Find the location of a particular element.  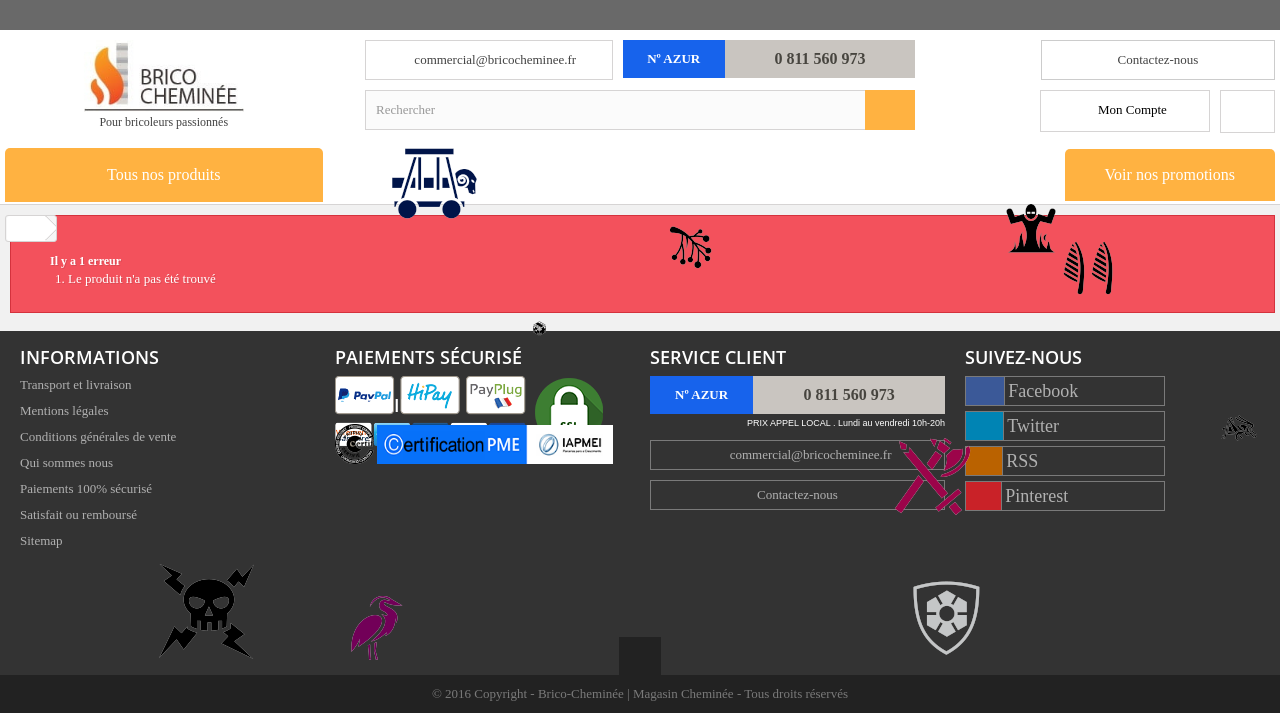

cricket insect icon for nature or wildlife category is located at coordinates (1239, 428).